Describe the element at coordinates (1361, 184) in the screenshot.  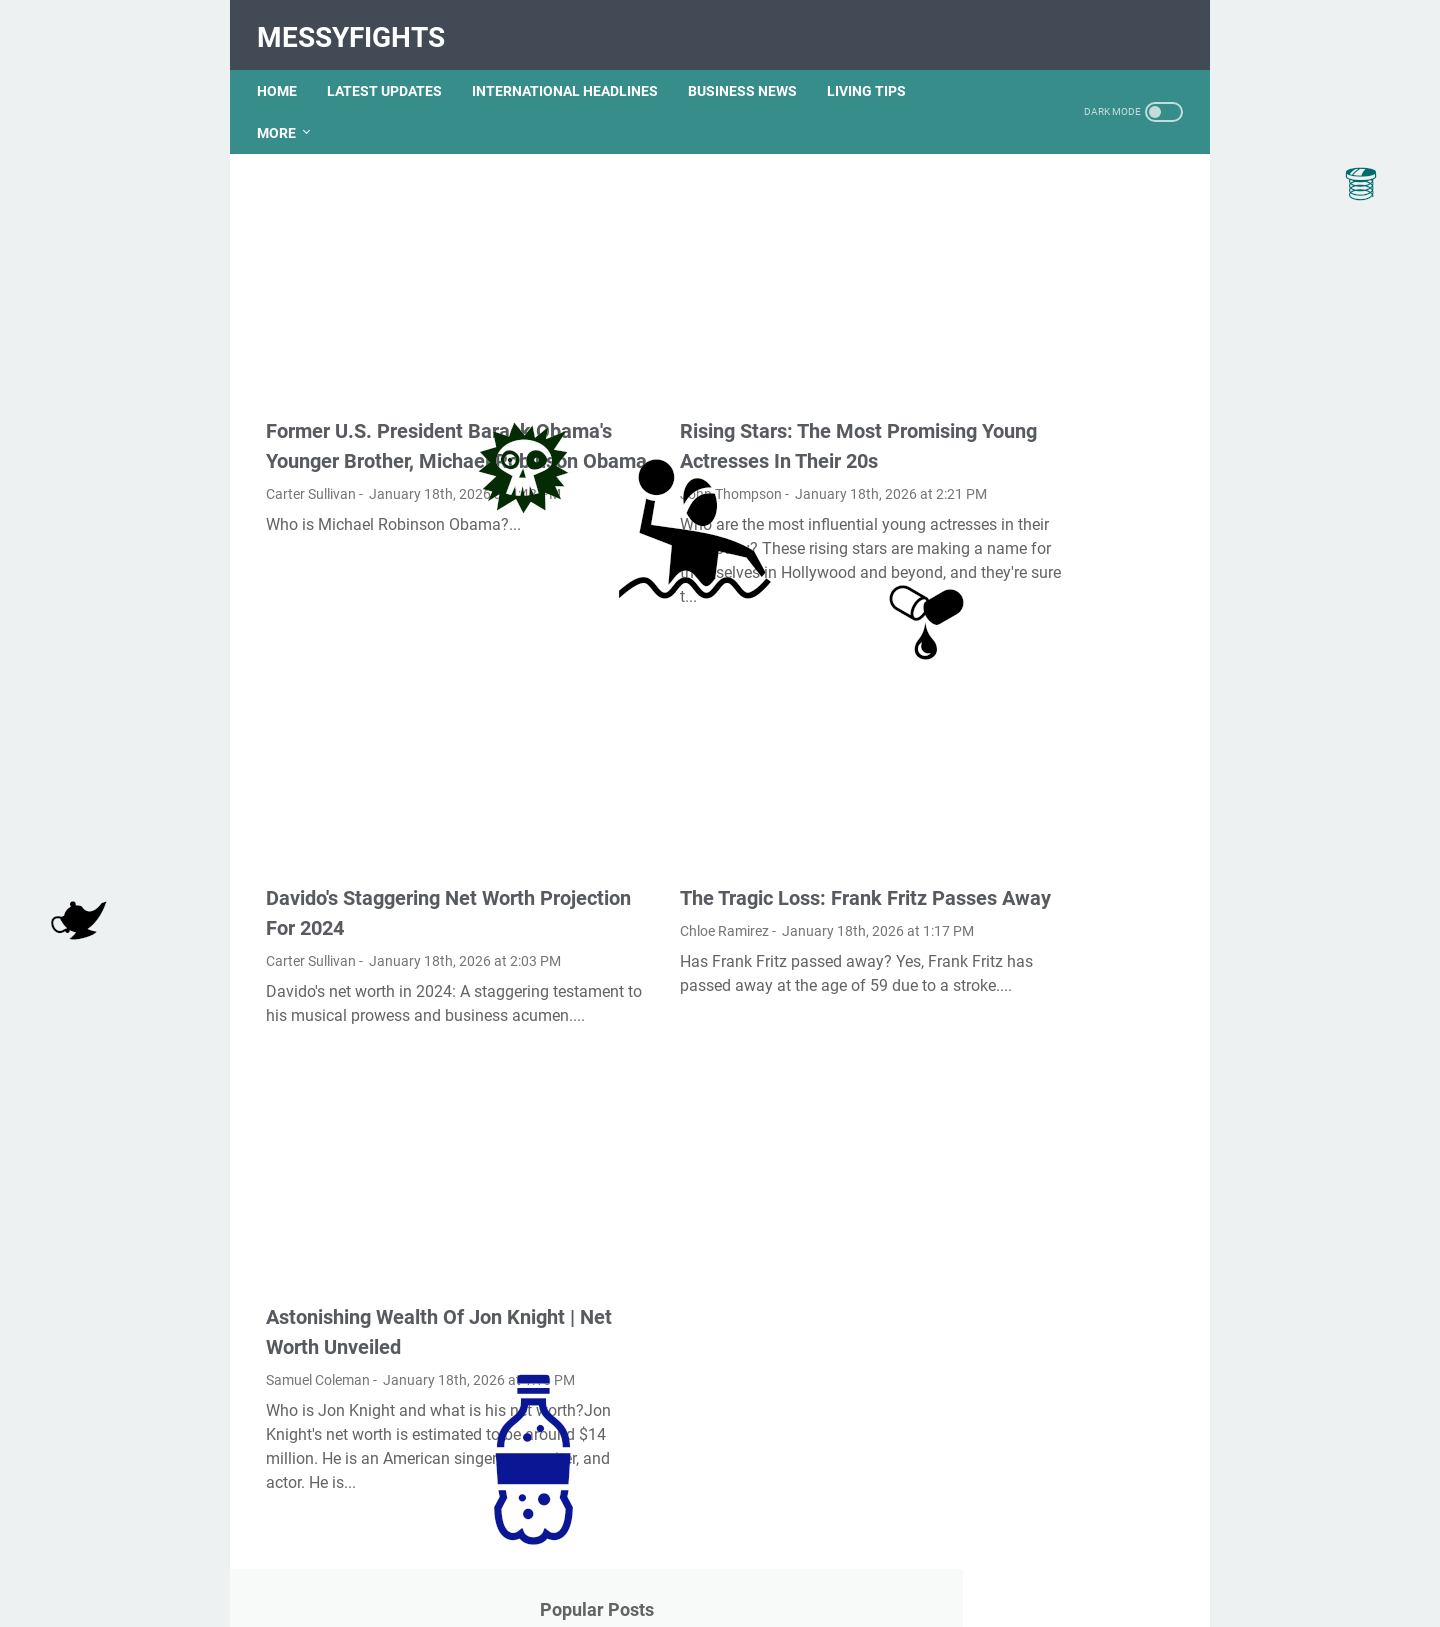
I see `spring or bounce mechanic in a game` at that location.